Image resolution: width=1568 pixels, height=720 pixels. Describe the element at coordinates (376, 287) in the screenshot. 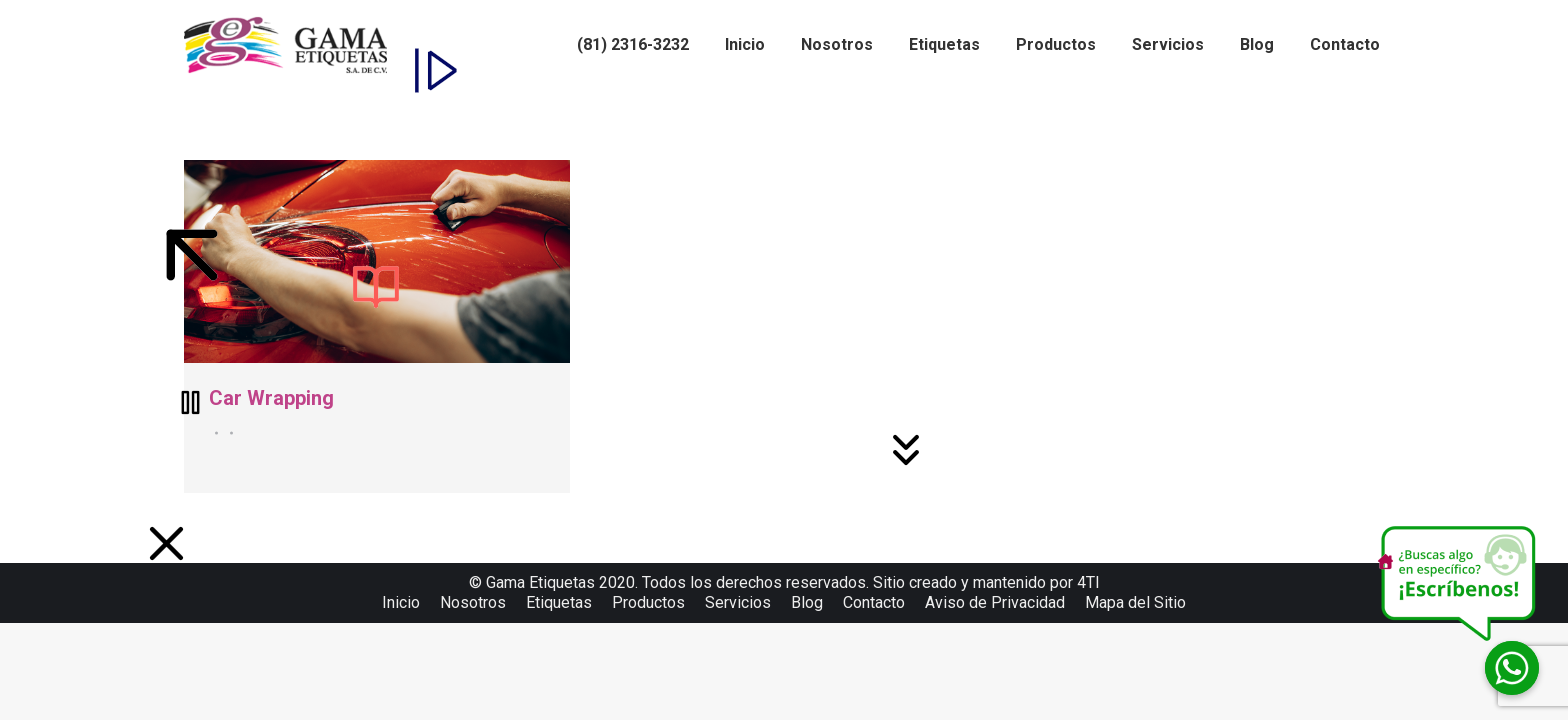

I see `open reading mode or e-reader` at that location.